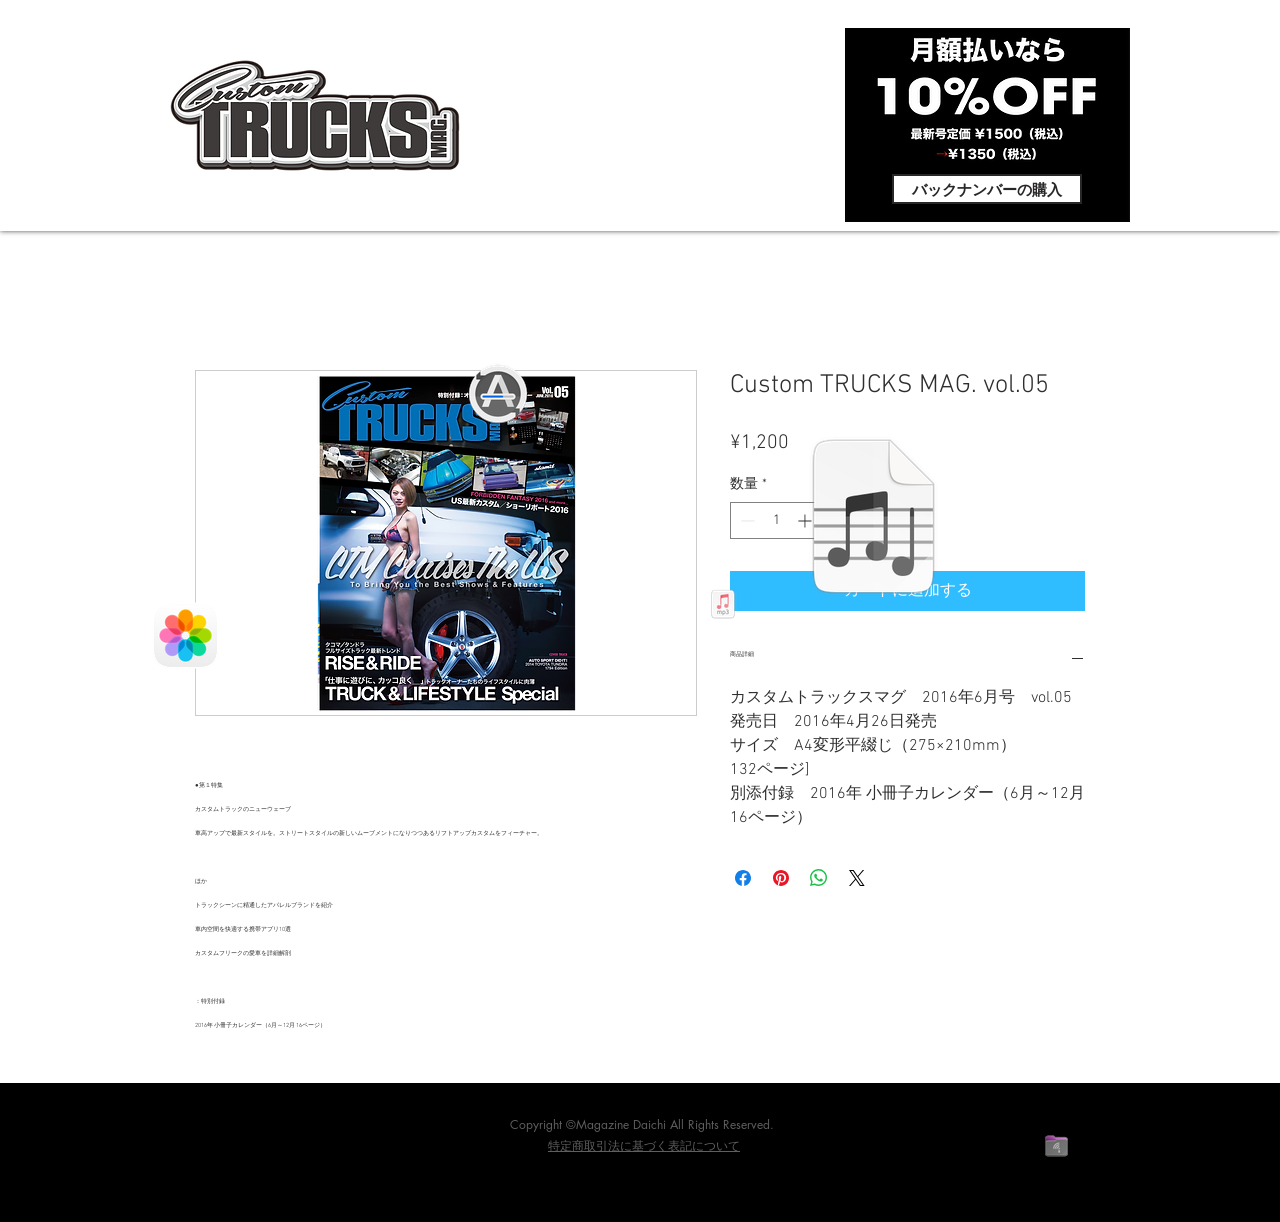  I want to click on an audio melody file type, so click(873, 516).